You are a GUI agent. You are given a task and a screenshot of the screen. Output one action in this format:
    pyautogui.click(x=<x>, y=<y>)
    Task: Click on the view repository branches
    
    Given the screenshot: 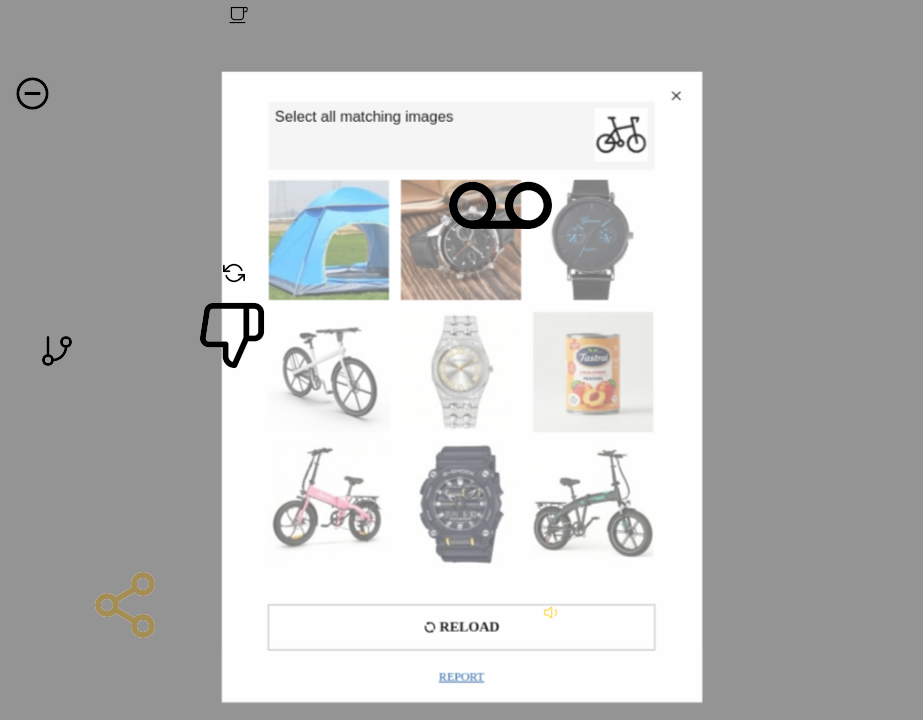 What is the action you would take?
    pyautogui.click(x=57, y=351)
    